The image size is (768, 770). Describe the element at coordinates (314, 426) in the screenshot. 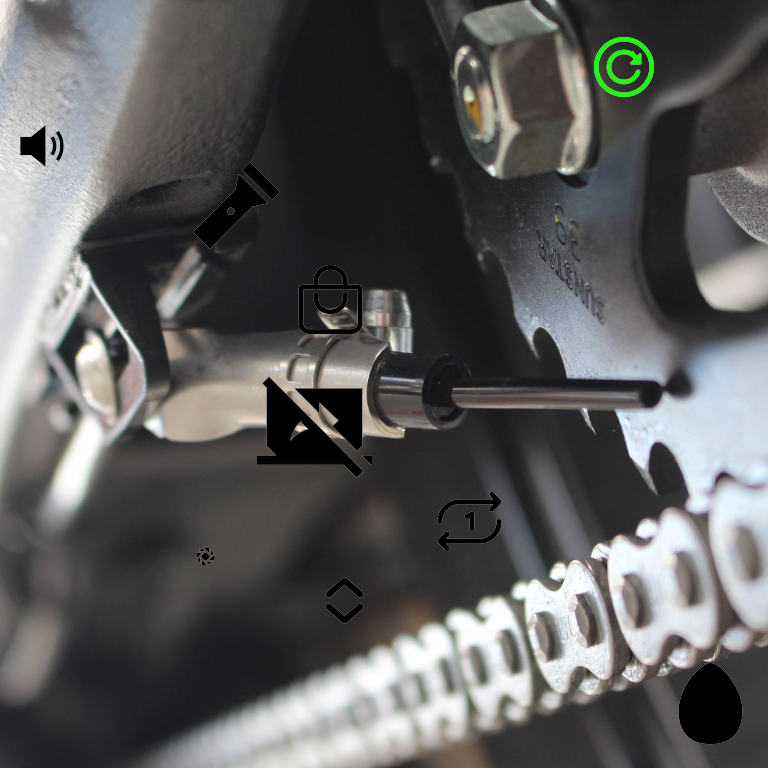

I see `stop sharing your screen` at that location.